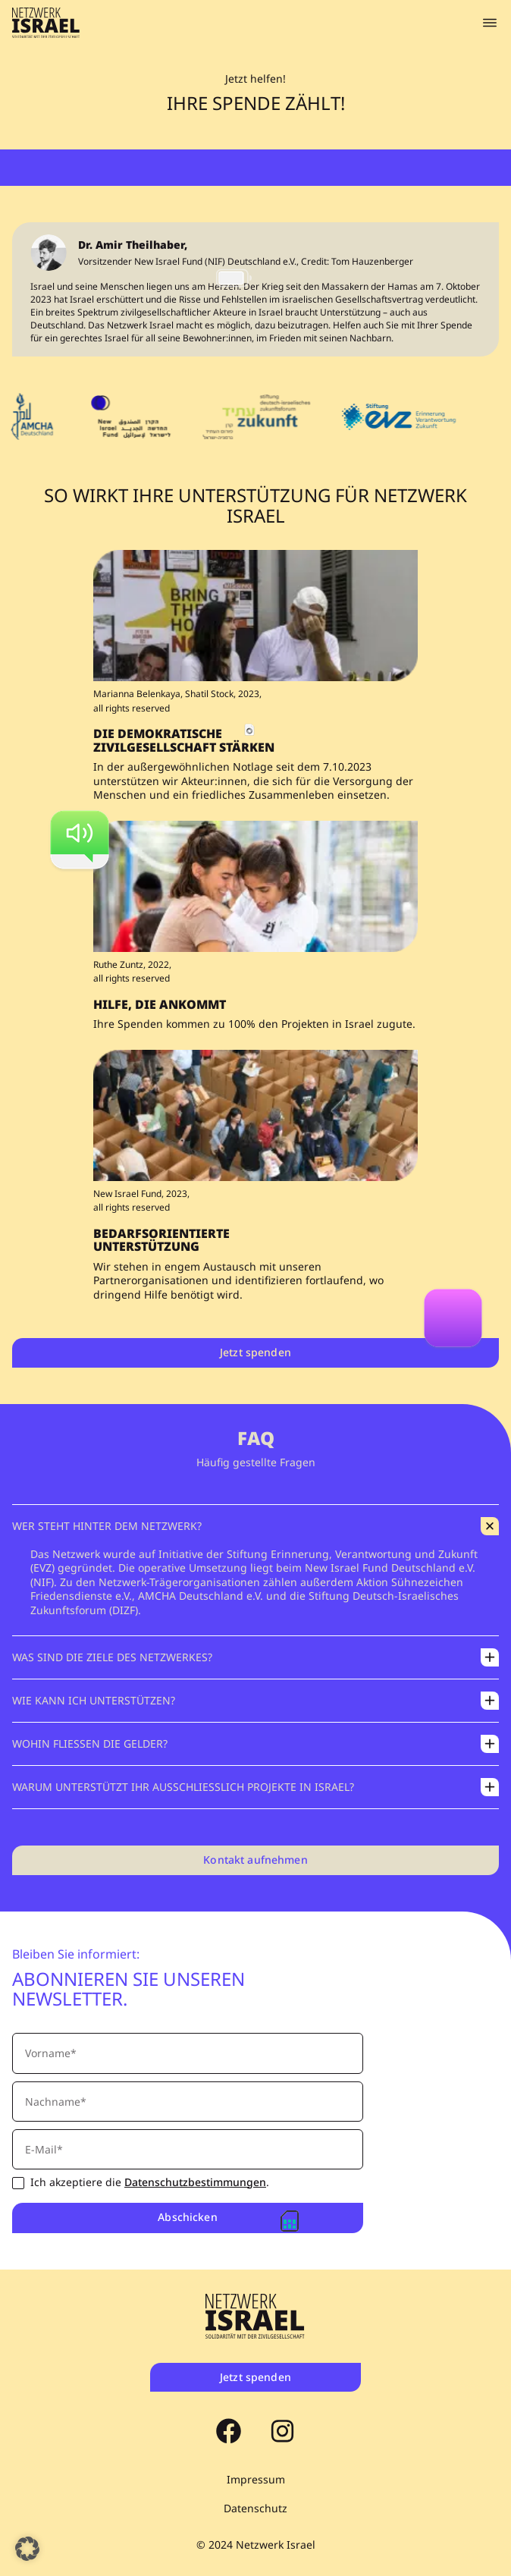  What do you see at coordinates (453, 1318) in the screenshot?
I see `placeholder template for a macOS app icon` at bounding box center [453, 1318].